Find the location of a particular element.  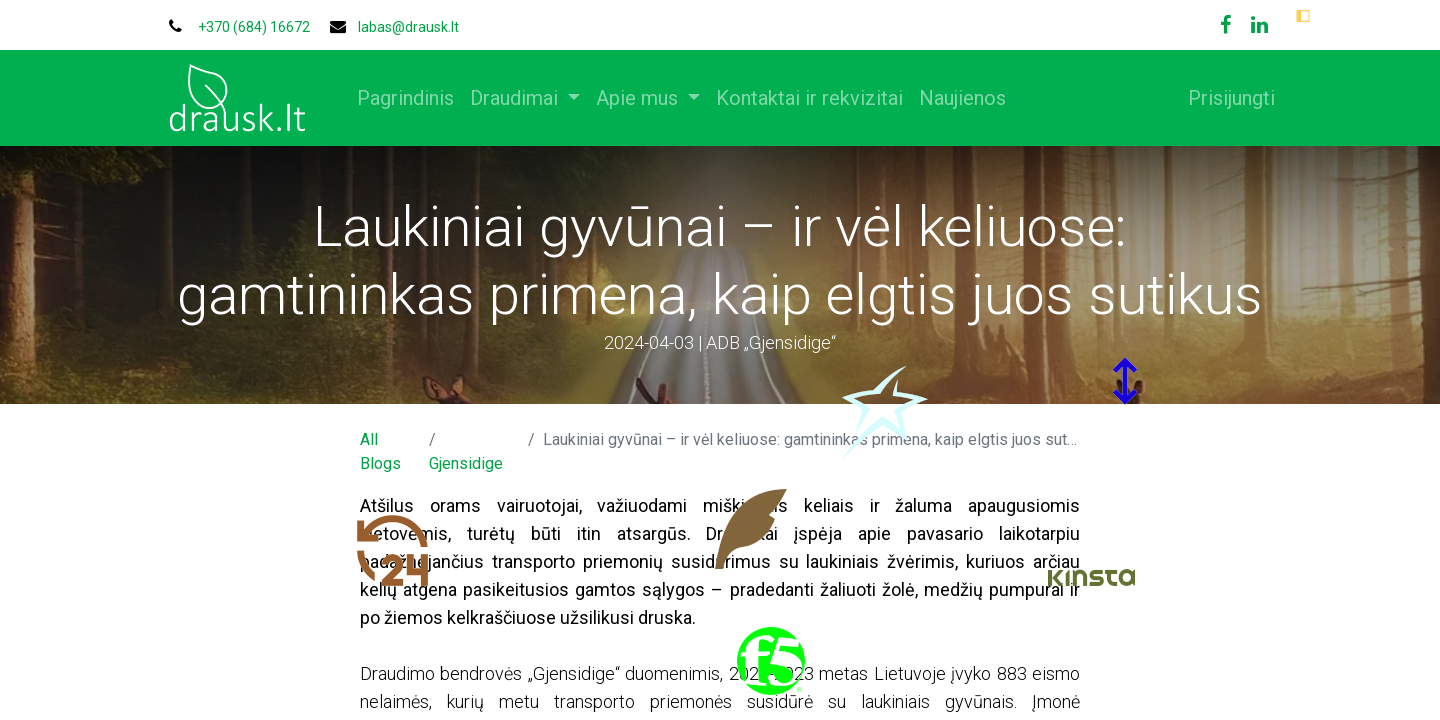

Kinsta web hosting service logo is located at coordinates (1091, 577).